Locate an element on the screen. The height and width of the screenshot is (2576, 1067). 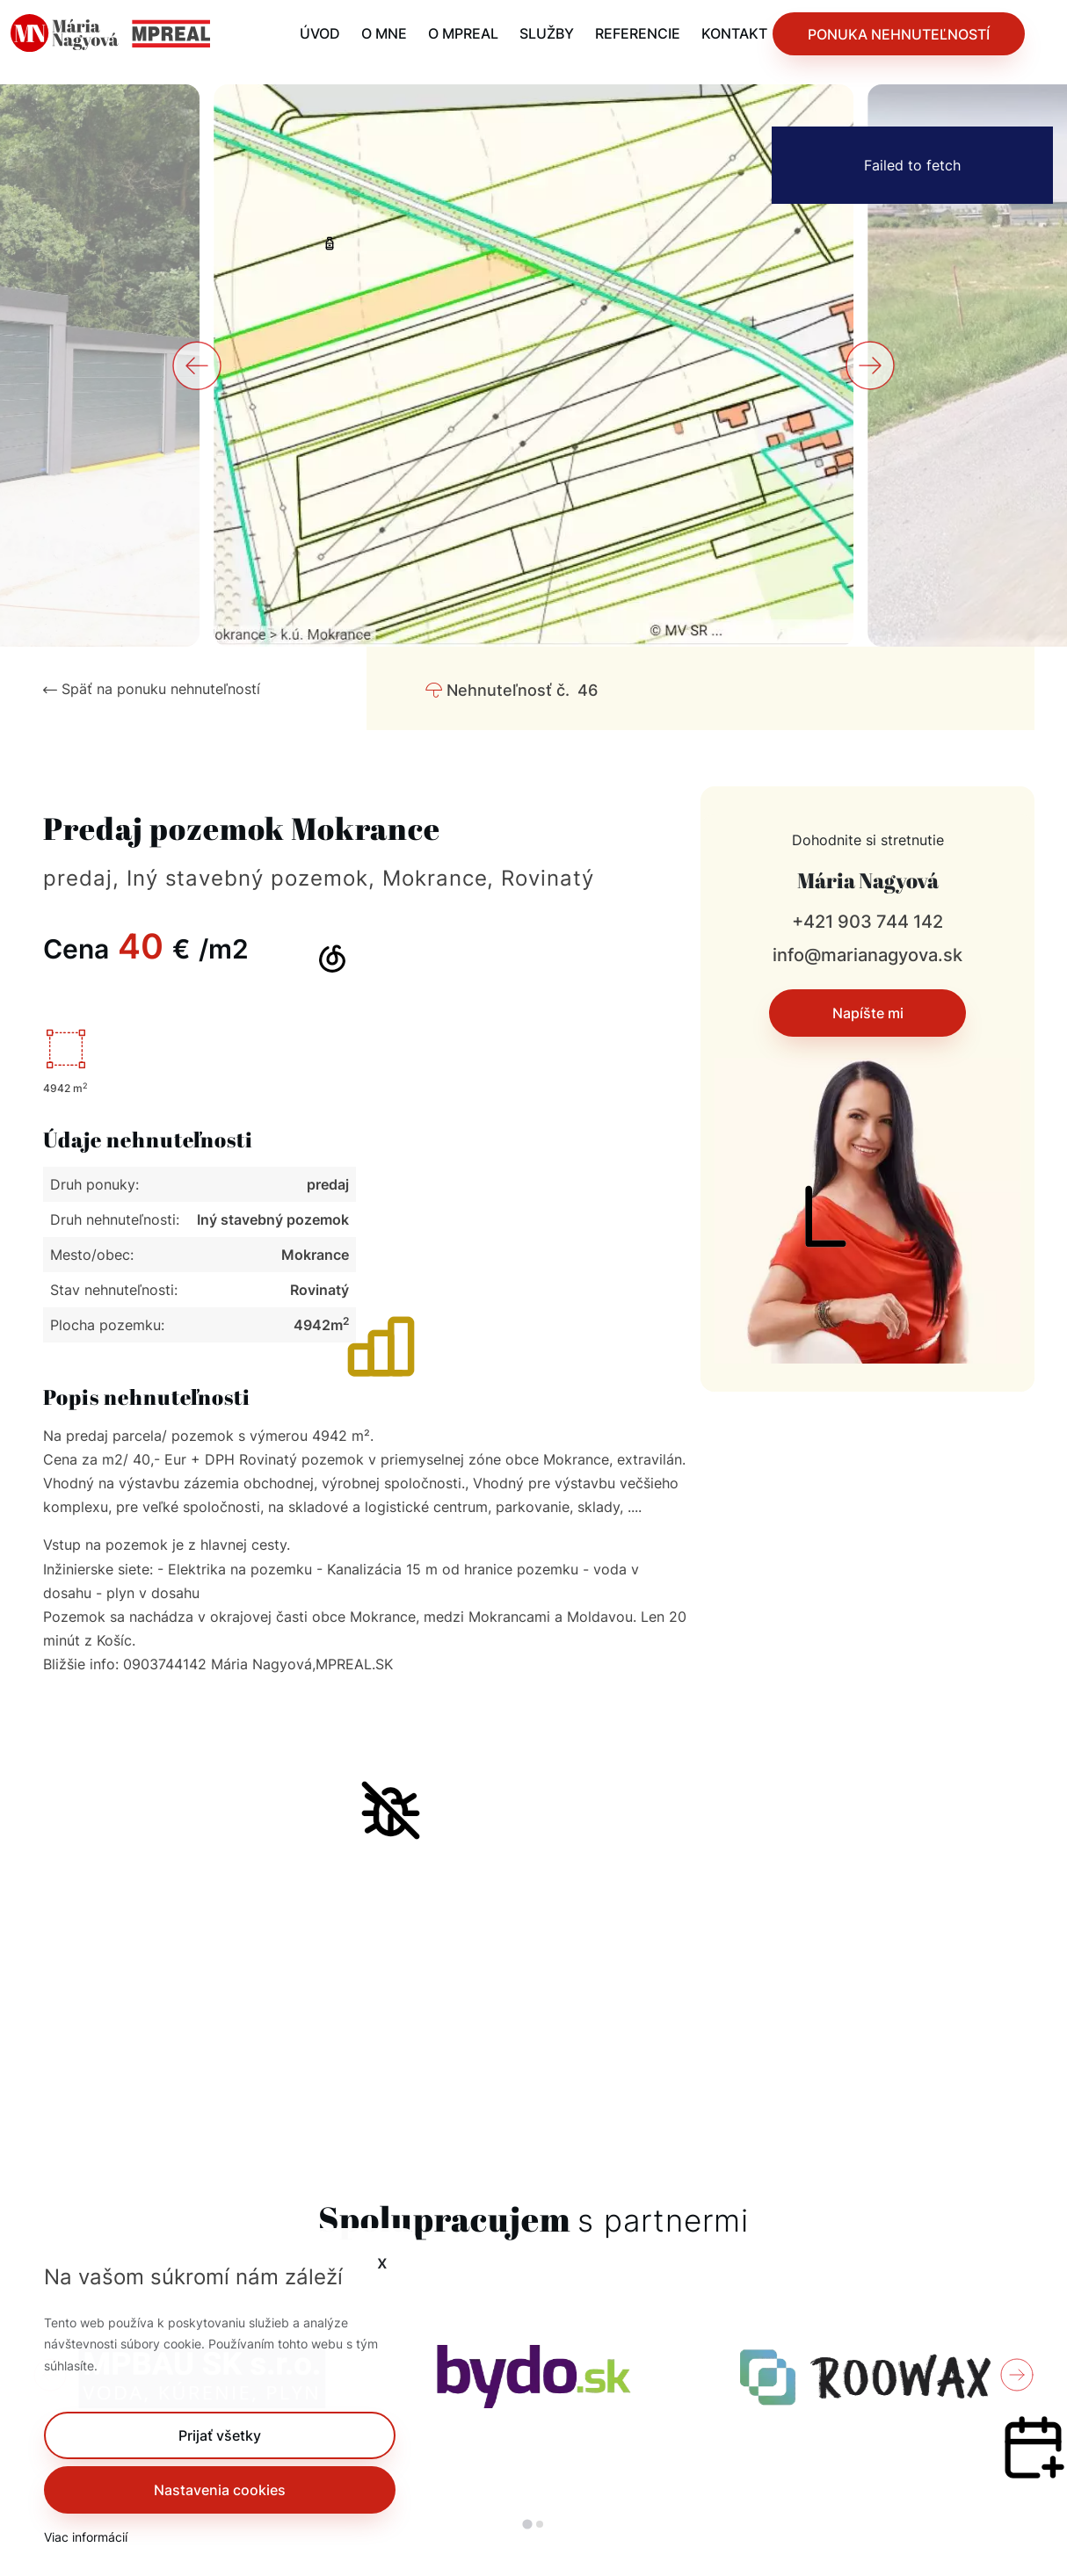
add a new event to your calendar is located at coordinates (1033, 2447).